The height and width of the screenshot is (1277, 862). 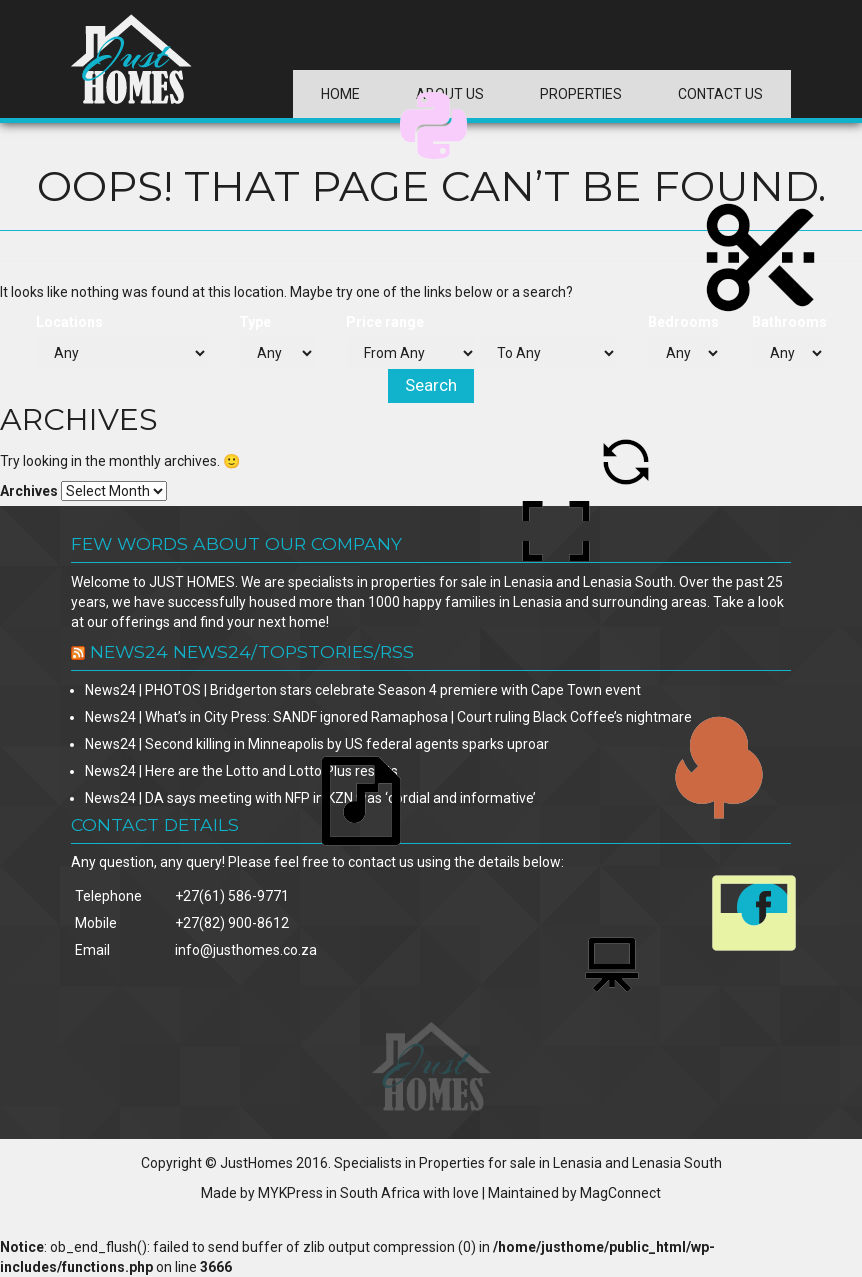 I want to click on create a new artboard, so click(x=612, y=964).